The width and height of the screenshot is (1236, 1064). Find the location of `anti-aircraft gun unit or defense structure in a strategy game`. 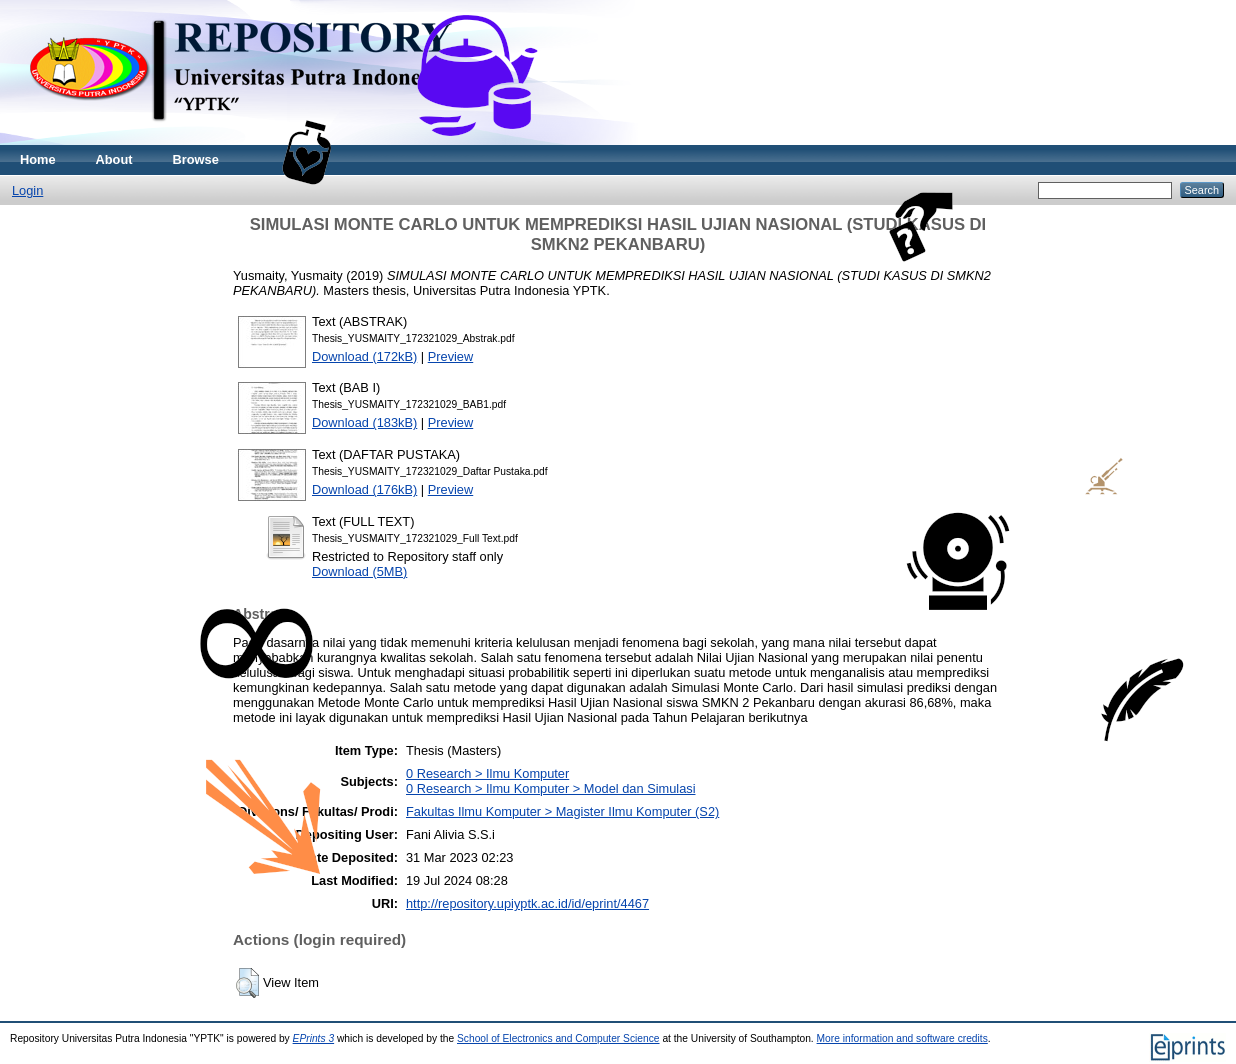

anti-aircraft gun unit or defense structure in a strategy game is located at coordinates (1104, 476).